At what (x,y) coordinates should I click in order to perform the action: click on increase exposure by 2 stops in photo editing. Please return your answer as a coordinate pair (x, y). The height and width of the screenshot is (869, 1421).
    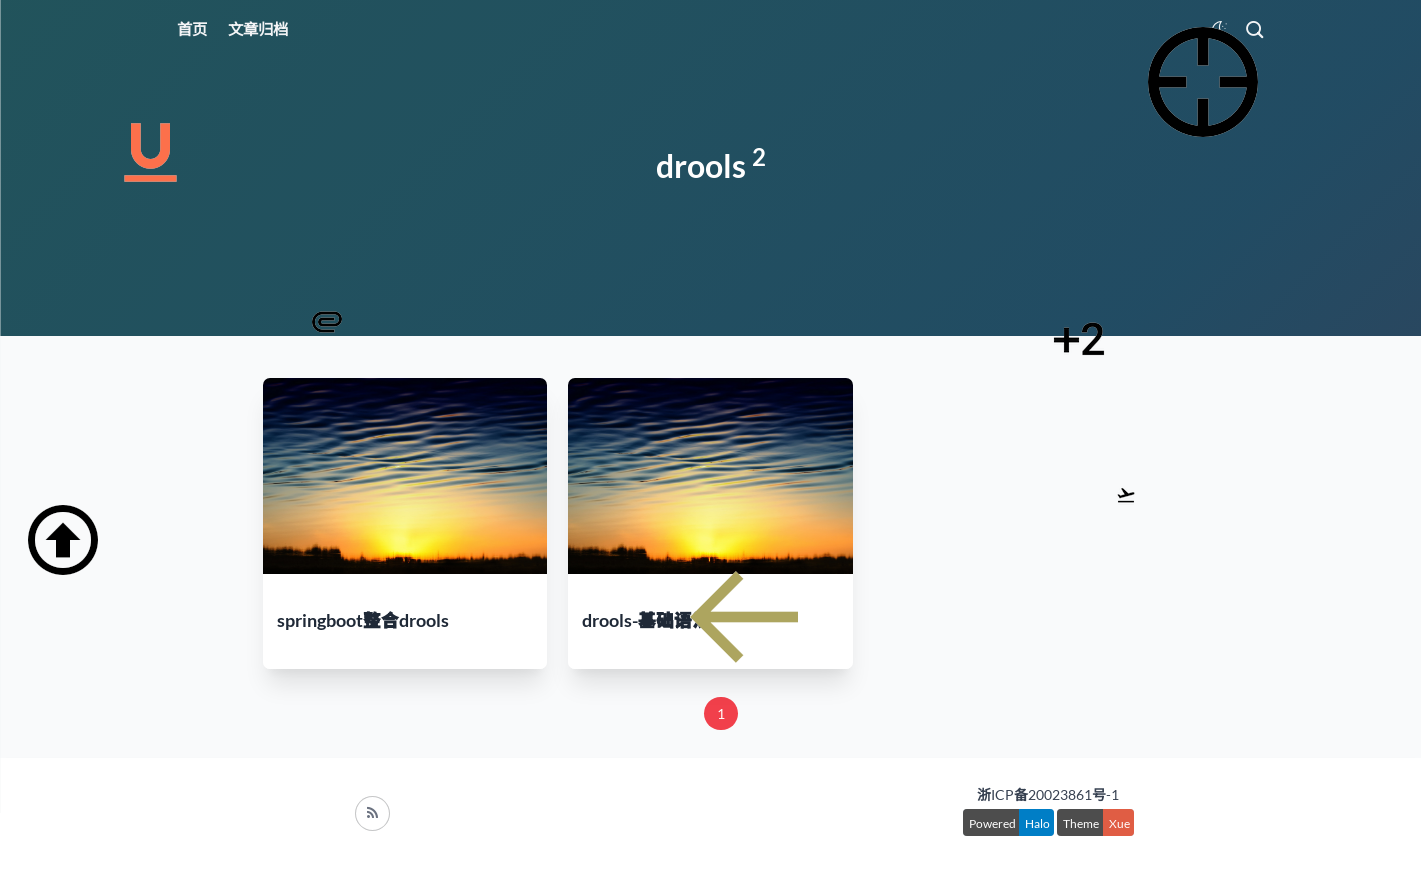
    Looking at the image, I should click on (1079, 340).